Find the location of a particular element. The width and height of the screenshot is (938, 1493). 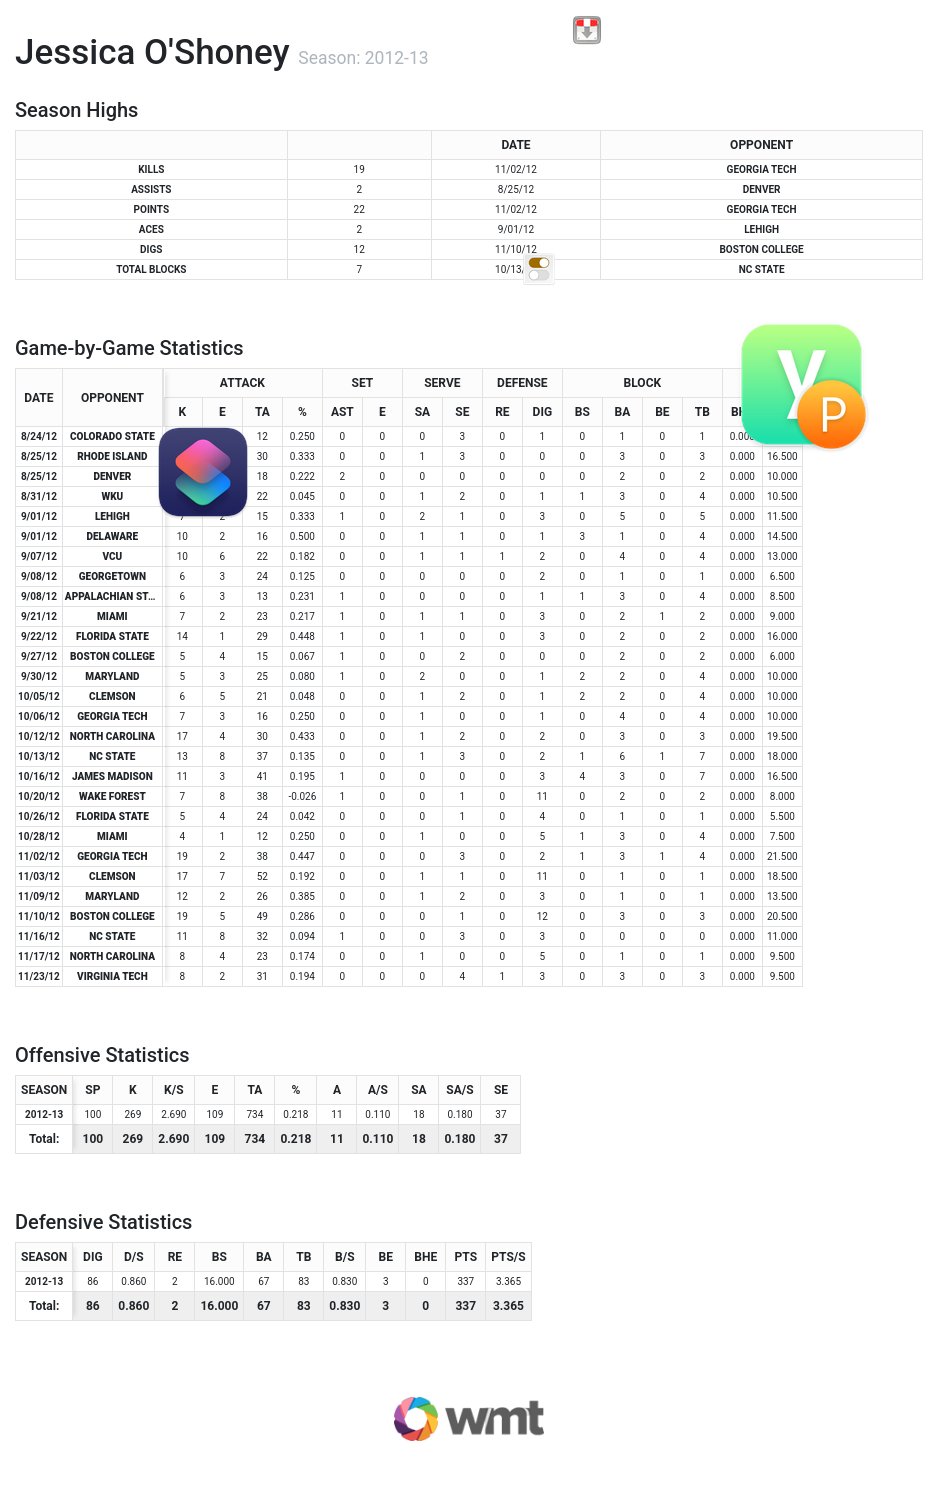

open transmission bittorrent client is located at coordinates (587, 30).